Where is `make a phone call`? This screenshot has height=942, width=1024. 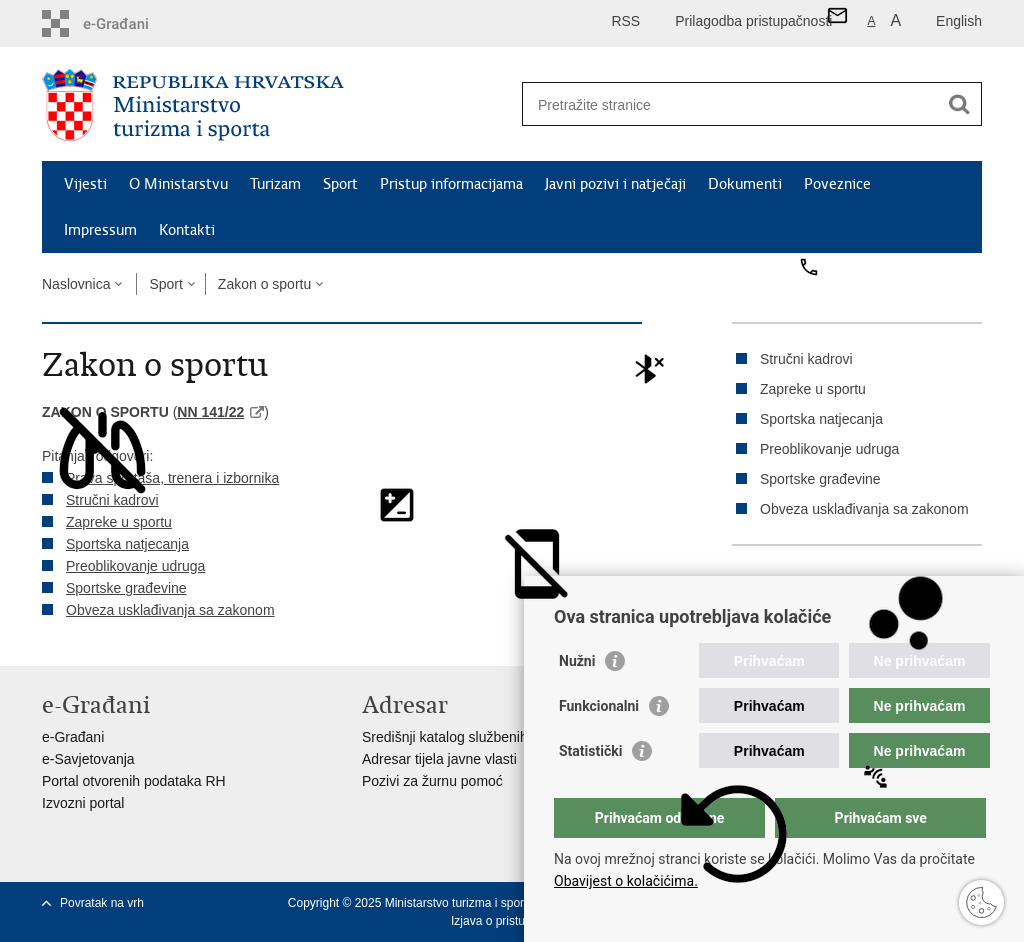
make a phone call is located at coordinates (809, 267).